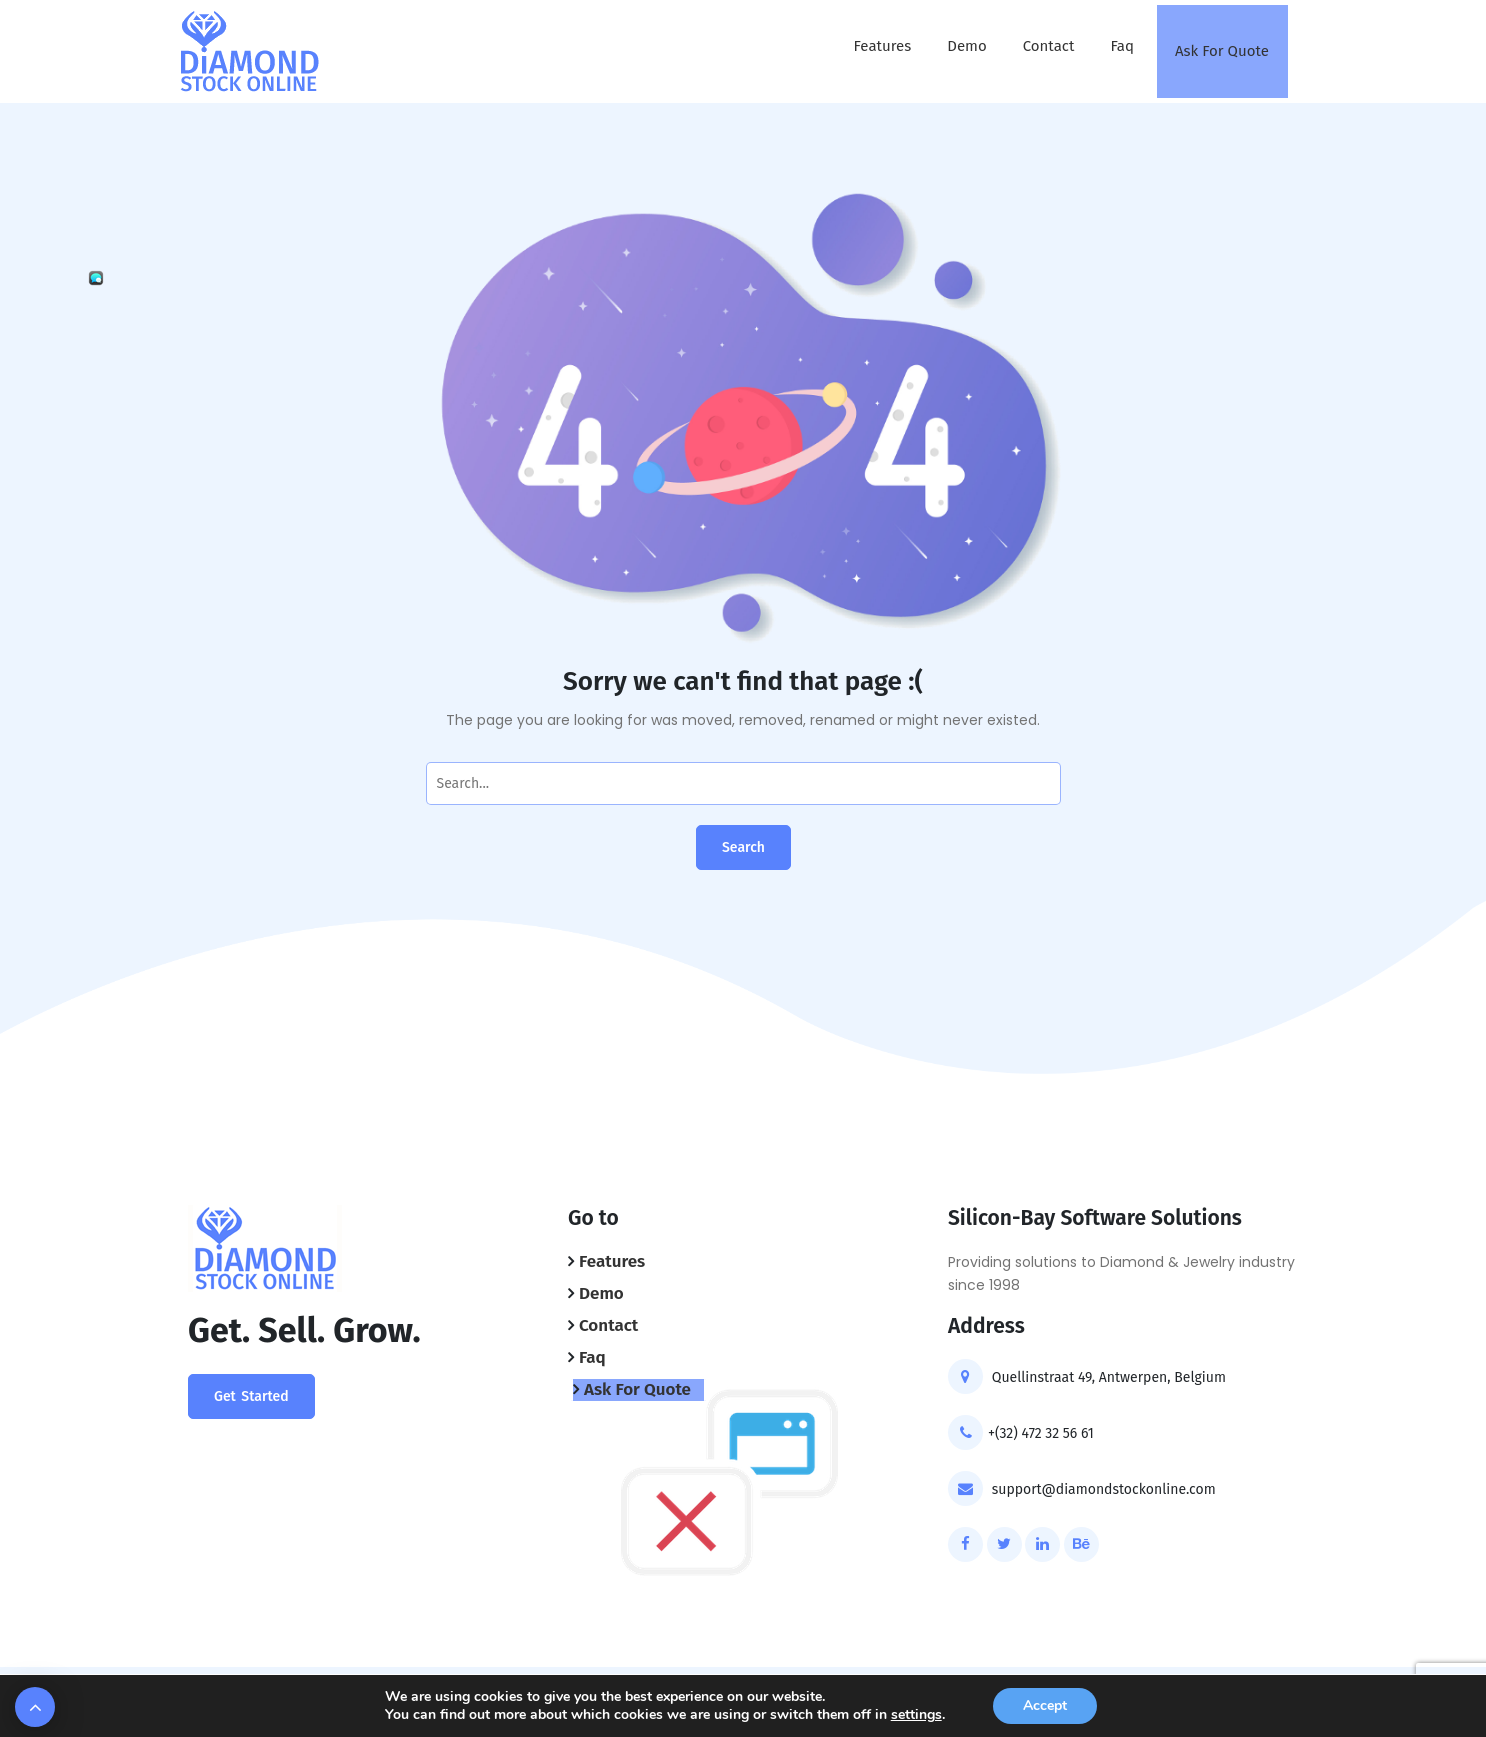 The image size is (1486, 1737). Describe the element at coordinates (729, 1482) in the screenshot. I see `disconnect or shut down external display` at that location.